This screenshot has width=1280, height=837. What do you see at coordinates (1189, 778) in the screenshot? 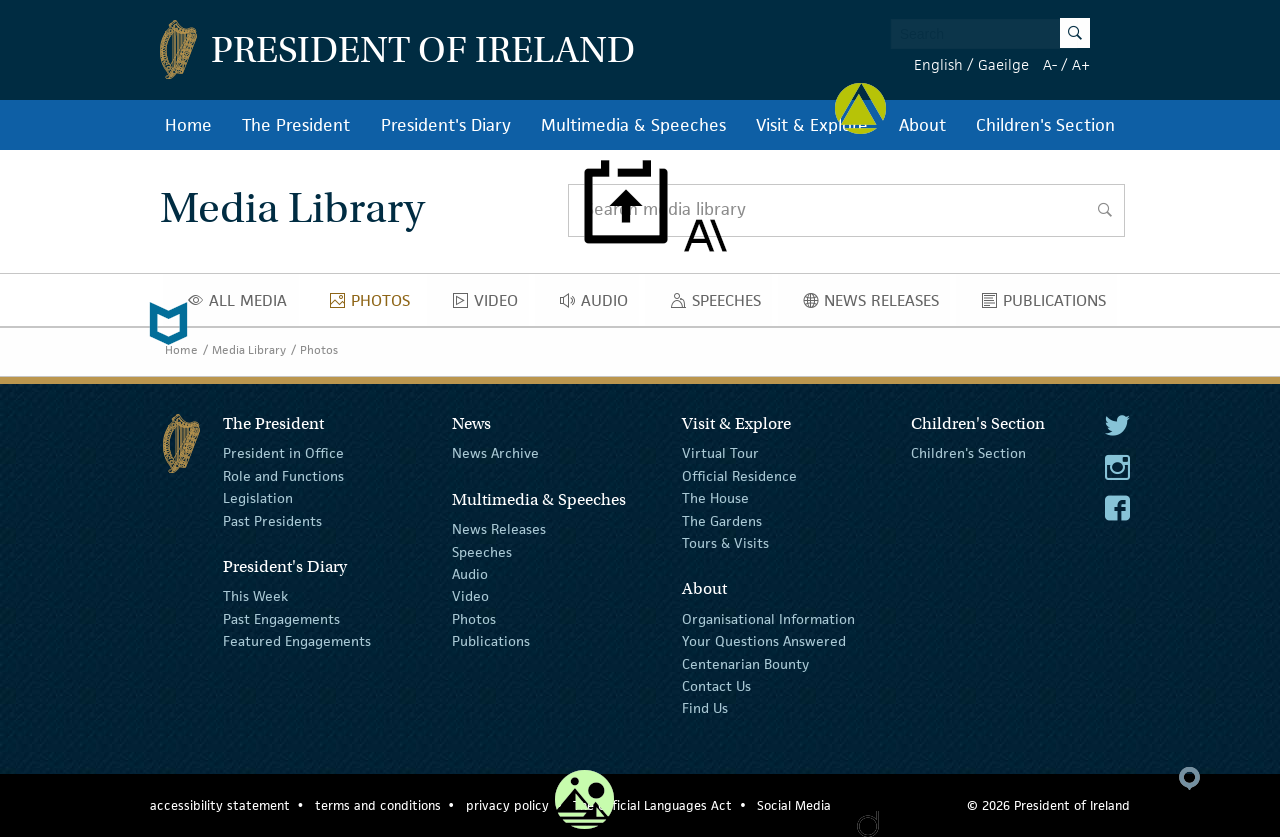
I see `open OsmAnd navigation app` at bounding box center [1189, 778].